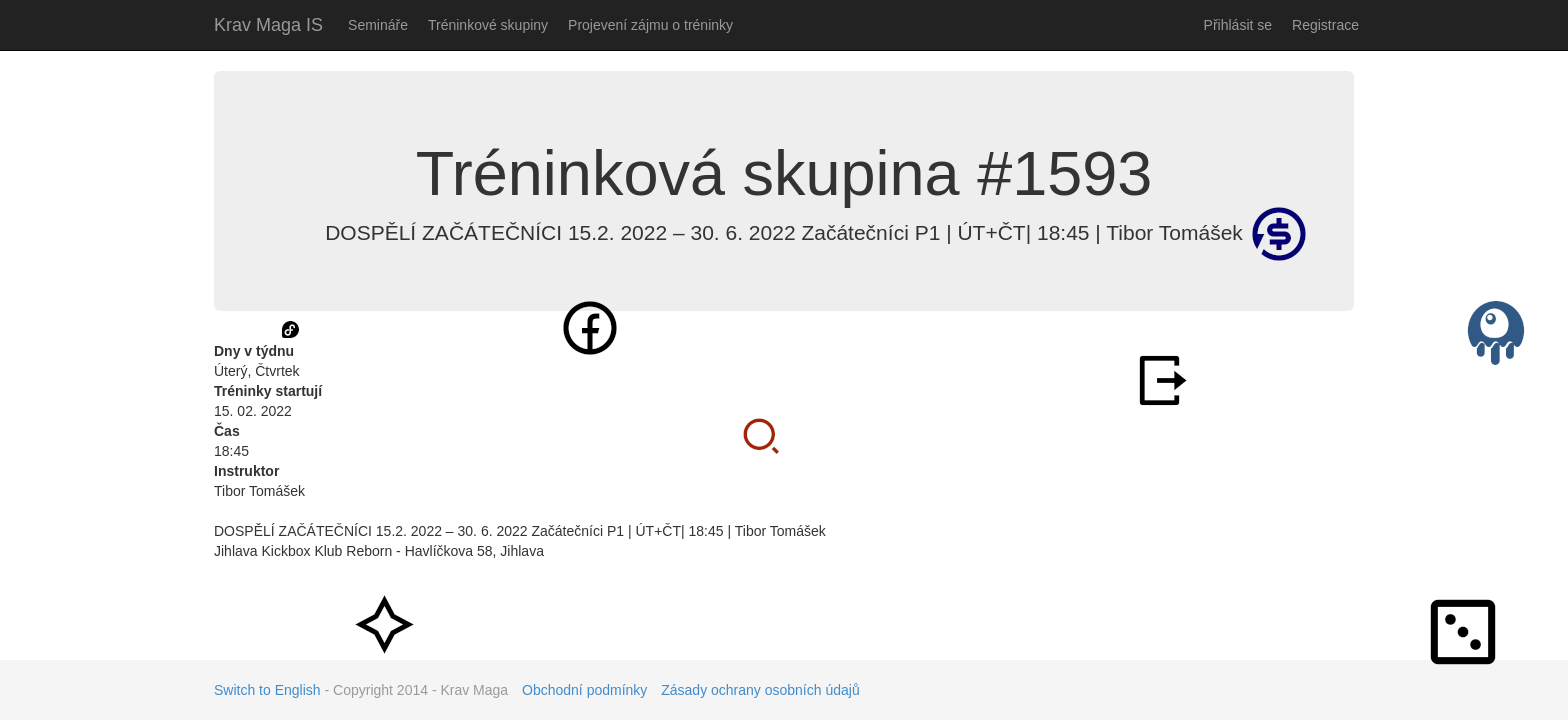 The height and width of the screenshot is (720, 1568). What do you see at coordinates (1159, 380) in the screenshot?
I see `log out of your account` at bounding box center [1159, 380].